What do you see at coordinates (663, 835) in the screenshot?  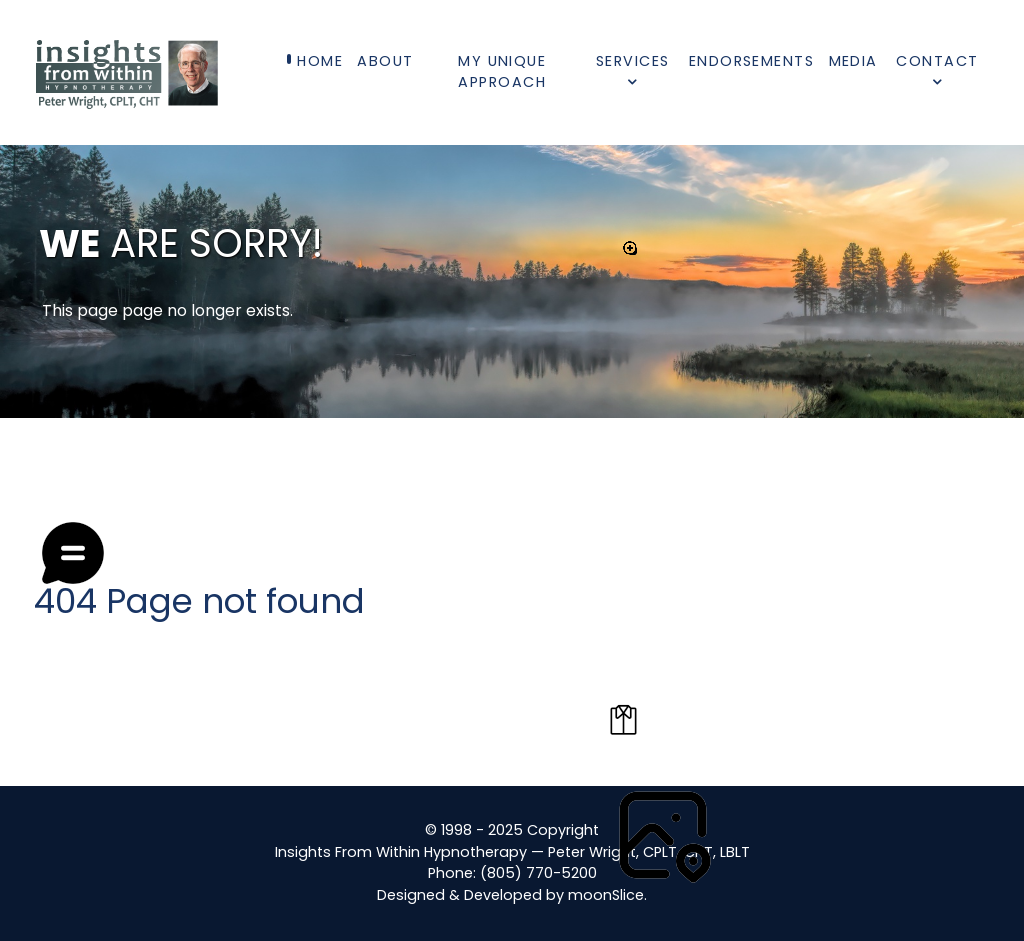 I see `pin a photo to a specific location` at bounding box center [663, 835].